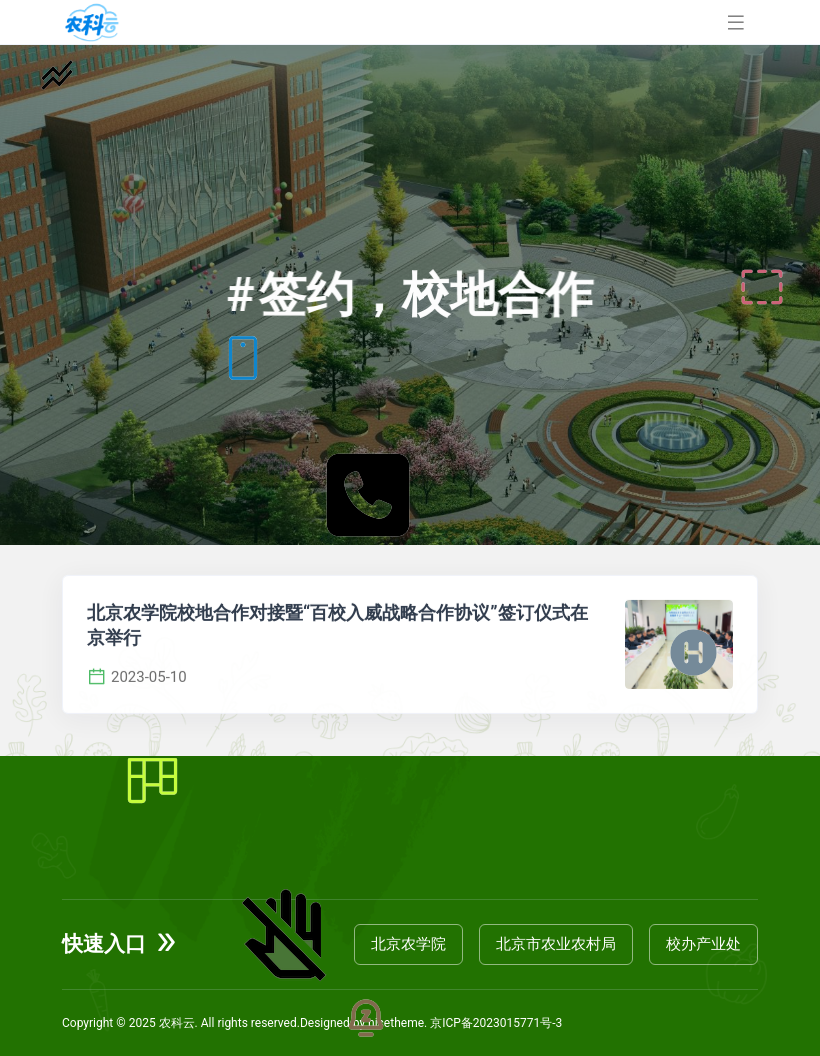 This screenshot has width=820, height=1056. I want to click on do not touch or interact with this element, so click(287, 936).